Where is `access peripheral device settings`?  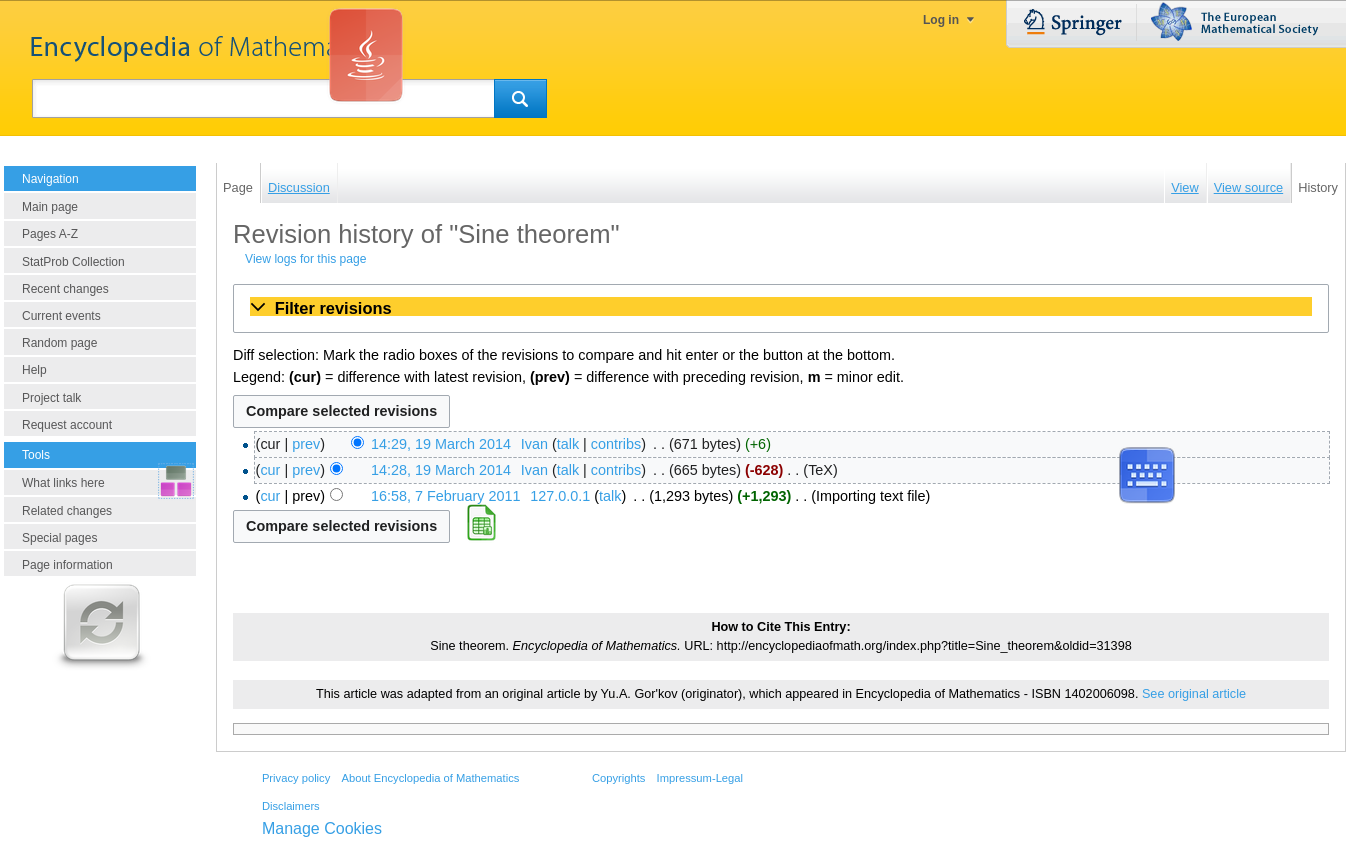 access peripheral device settings is located at coordinates (1147, 475).